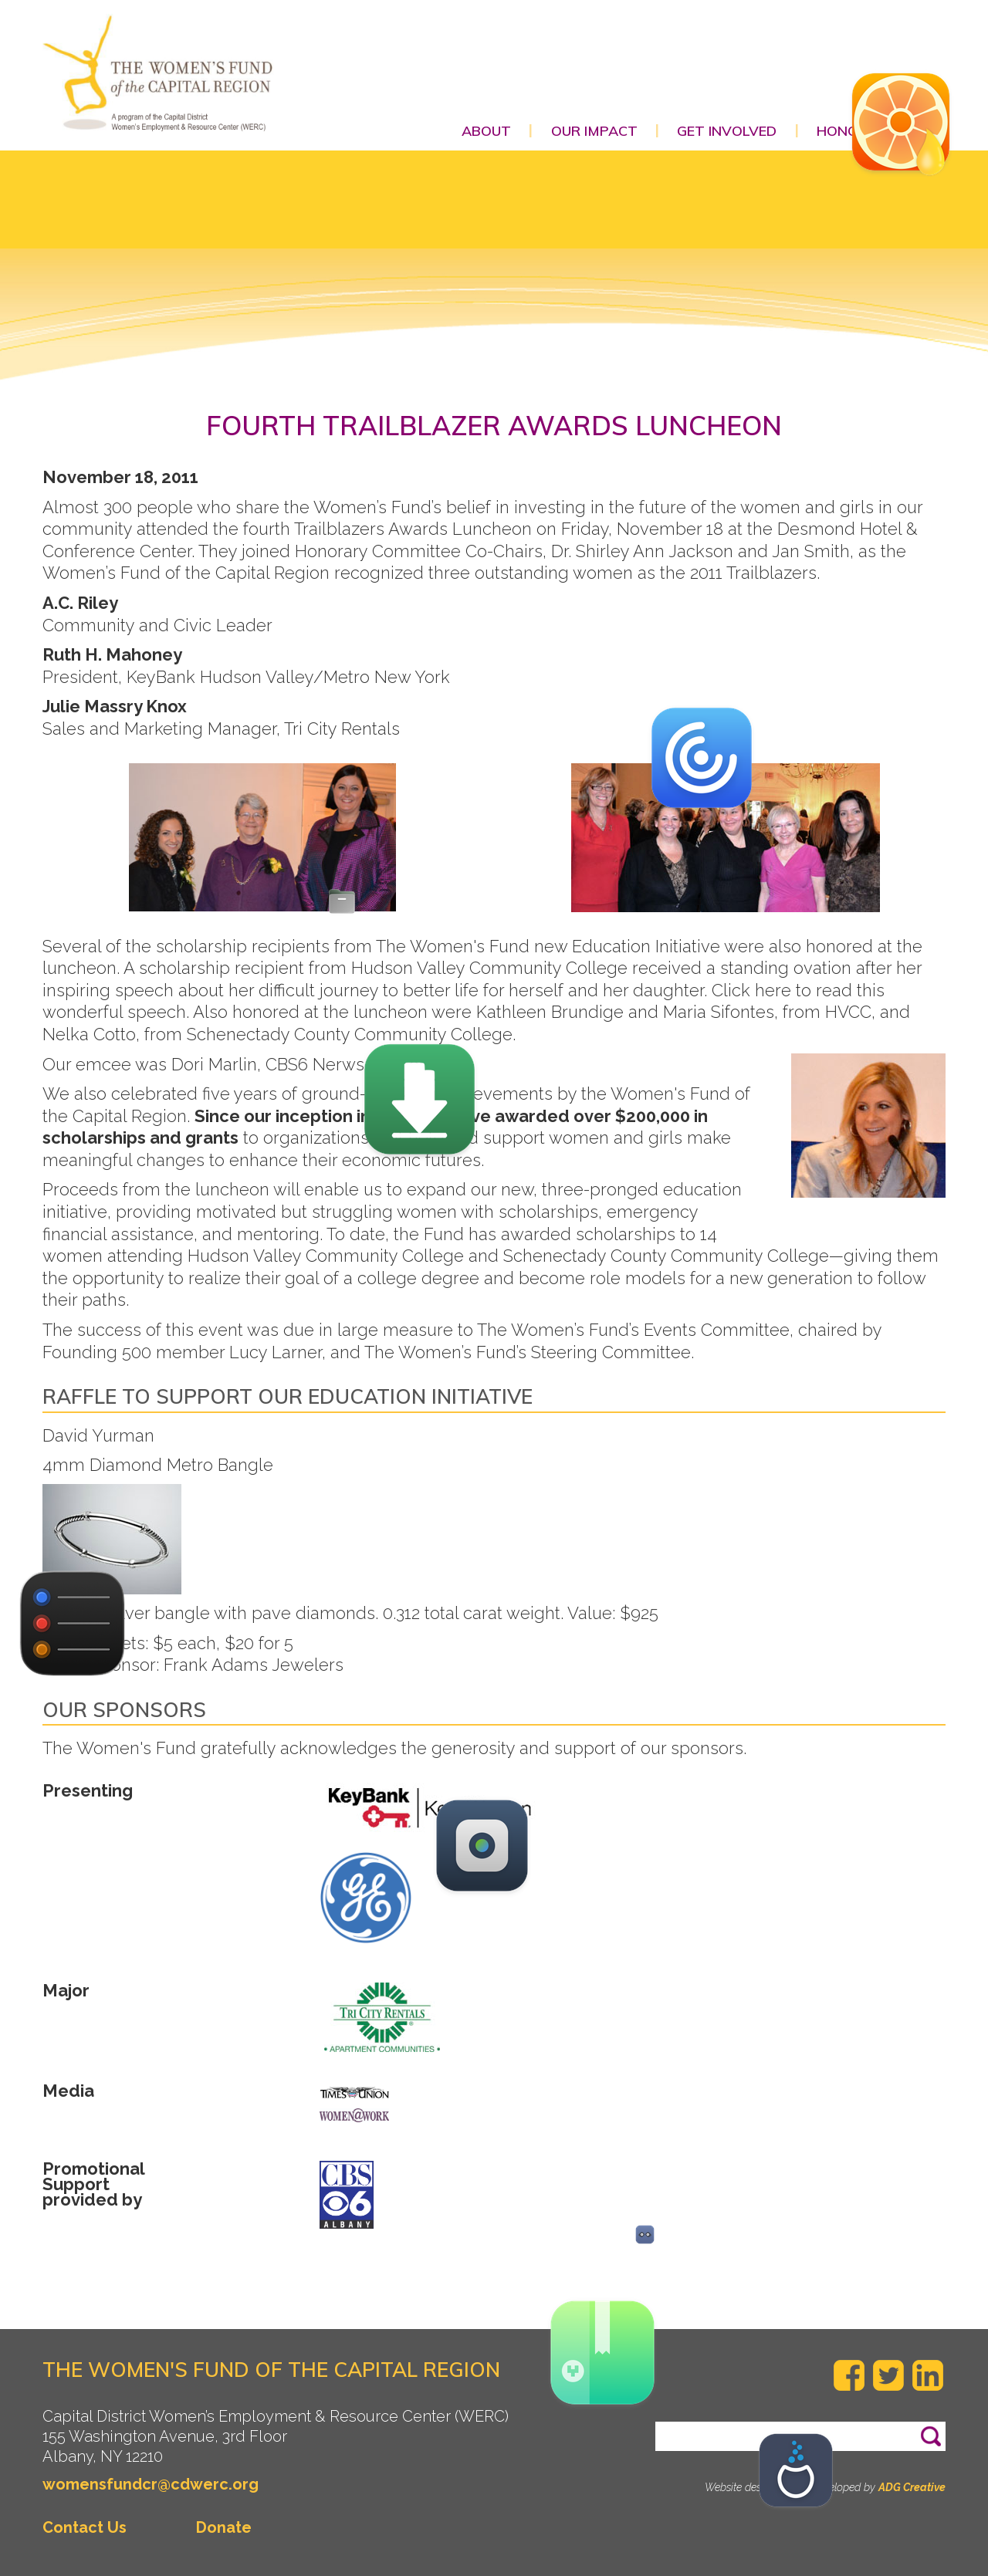 Image resolution: width=988 pixels, height=2576 pixels. Describe the element at coordinates (702, 758) in the screenshot. I see `open the receiver app` at that location.